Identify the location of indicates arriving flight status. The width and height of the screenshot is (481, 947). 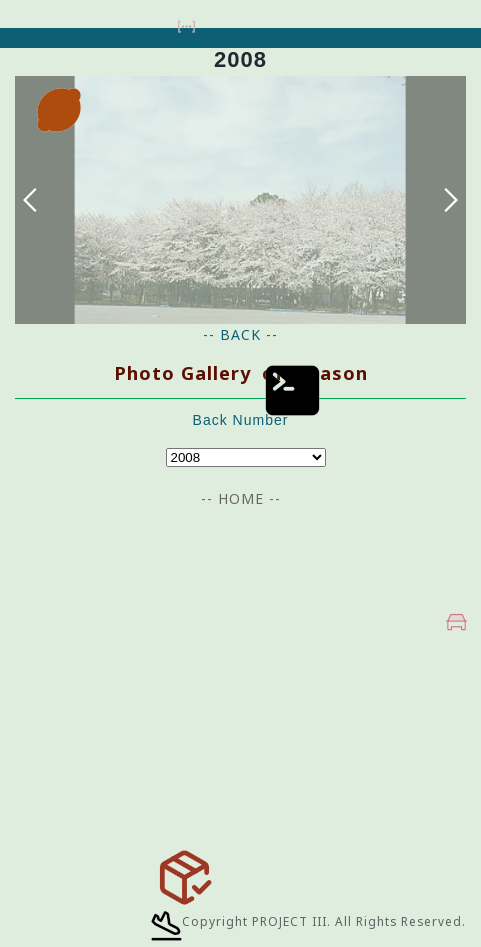
(166, 925).